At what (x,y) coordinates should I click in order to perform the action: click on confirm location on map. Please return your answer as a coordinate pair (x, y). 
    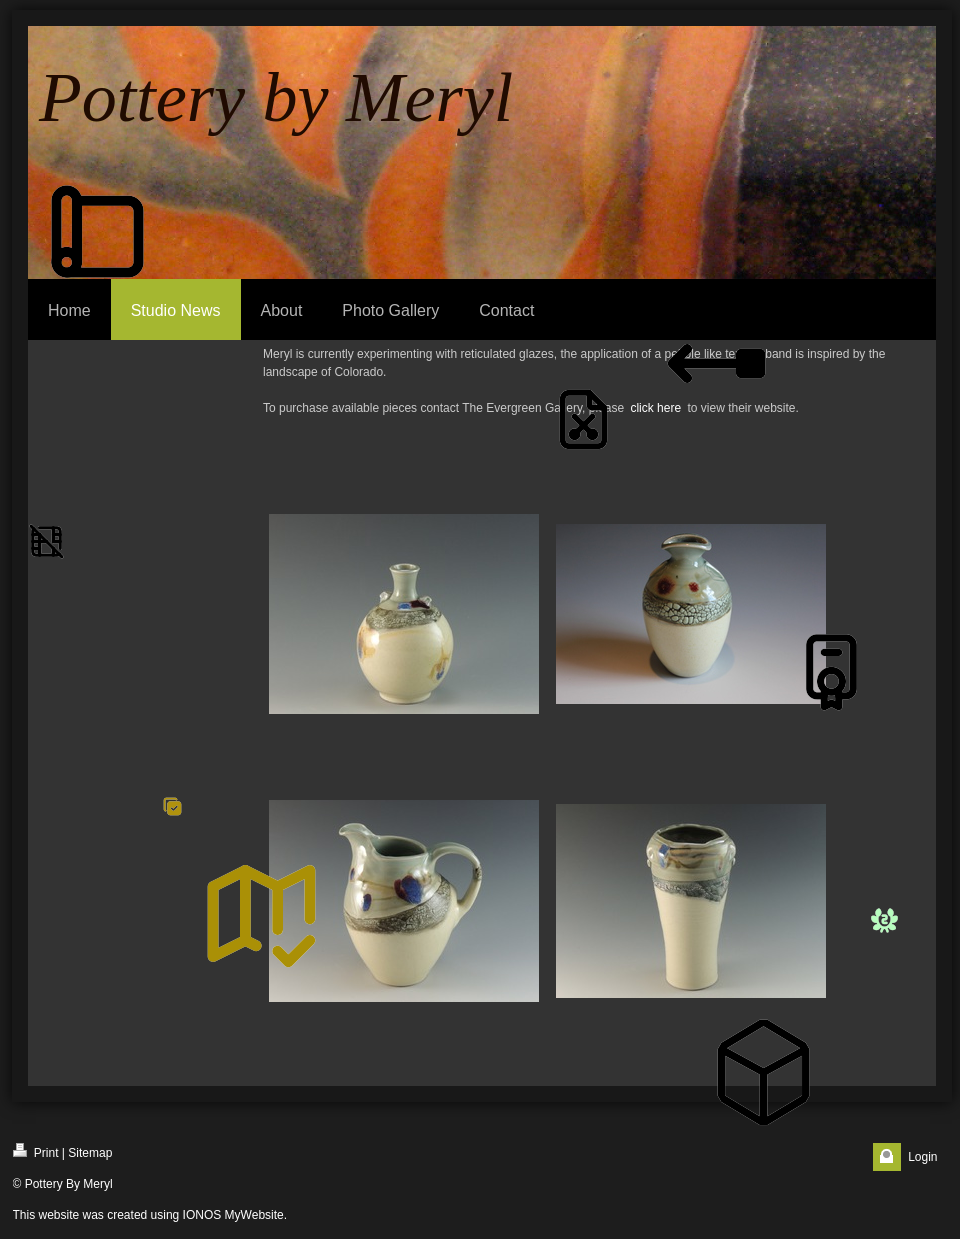
    Looking at the image, I should click on (261, 913).